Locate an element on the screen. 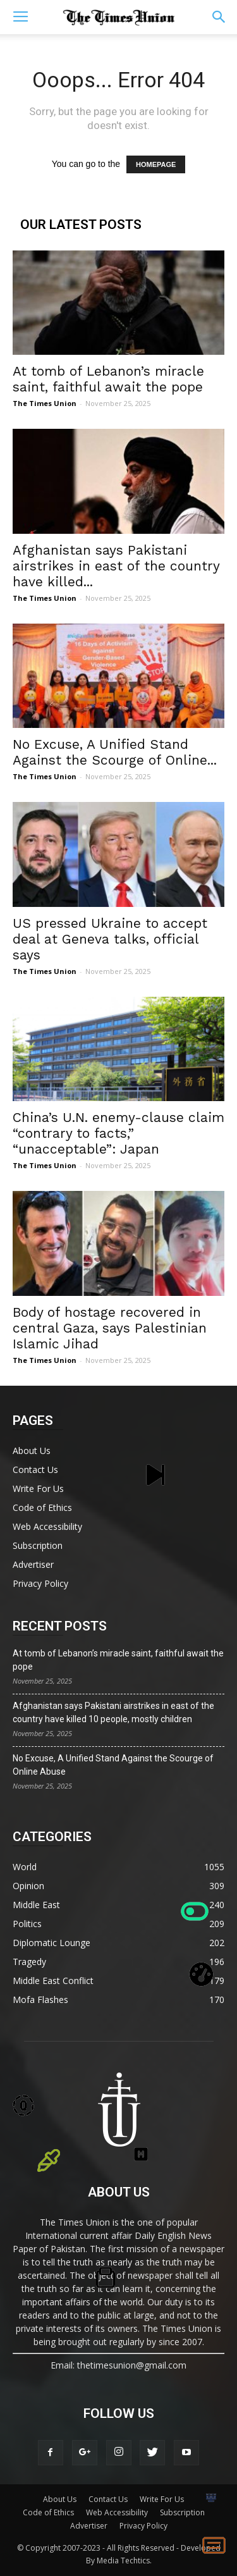 This screenshot has width=237, height=2576. indicates a constant value in code is located at coordinates (214, 2545).